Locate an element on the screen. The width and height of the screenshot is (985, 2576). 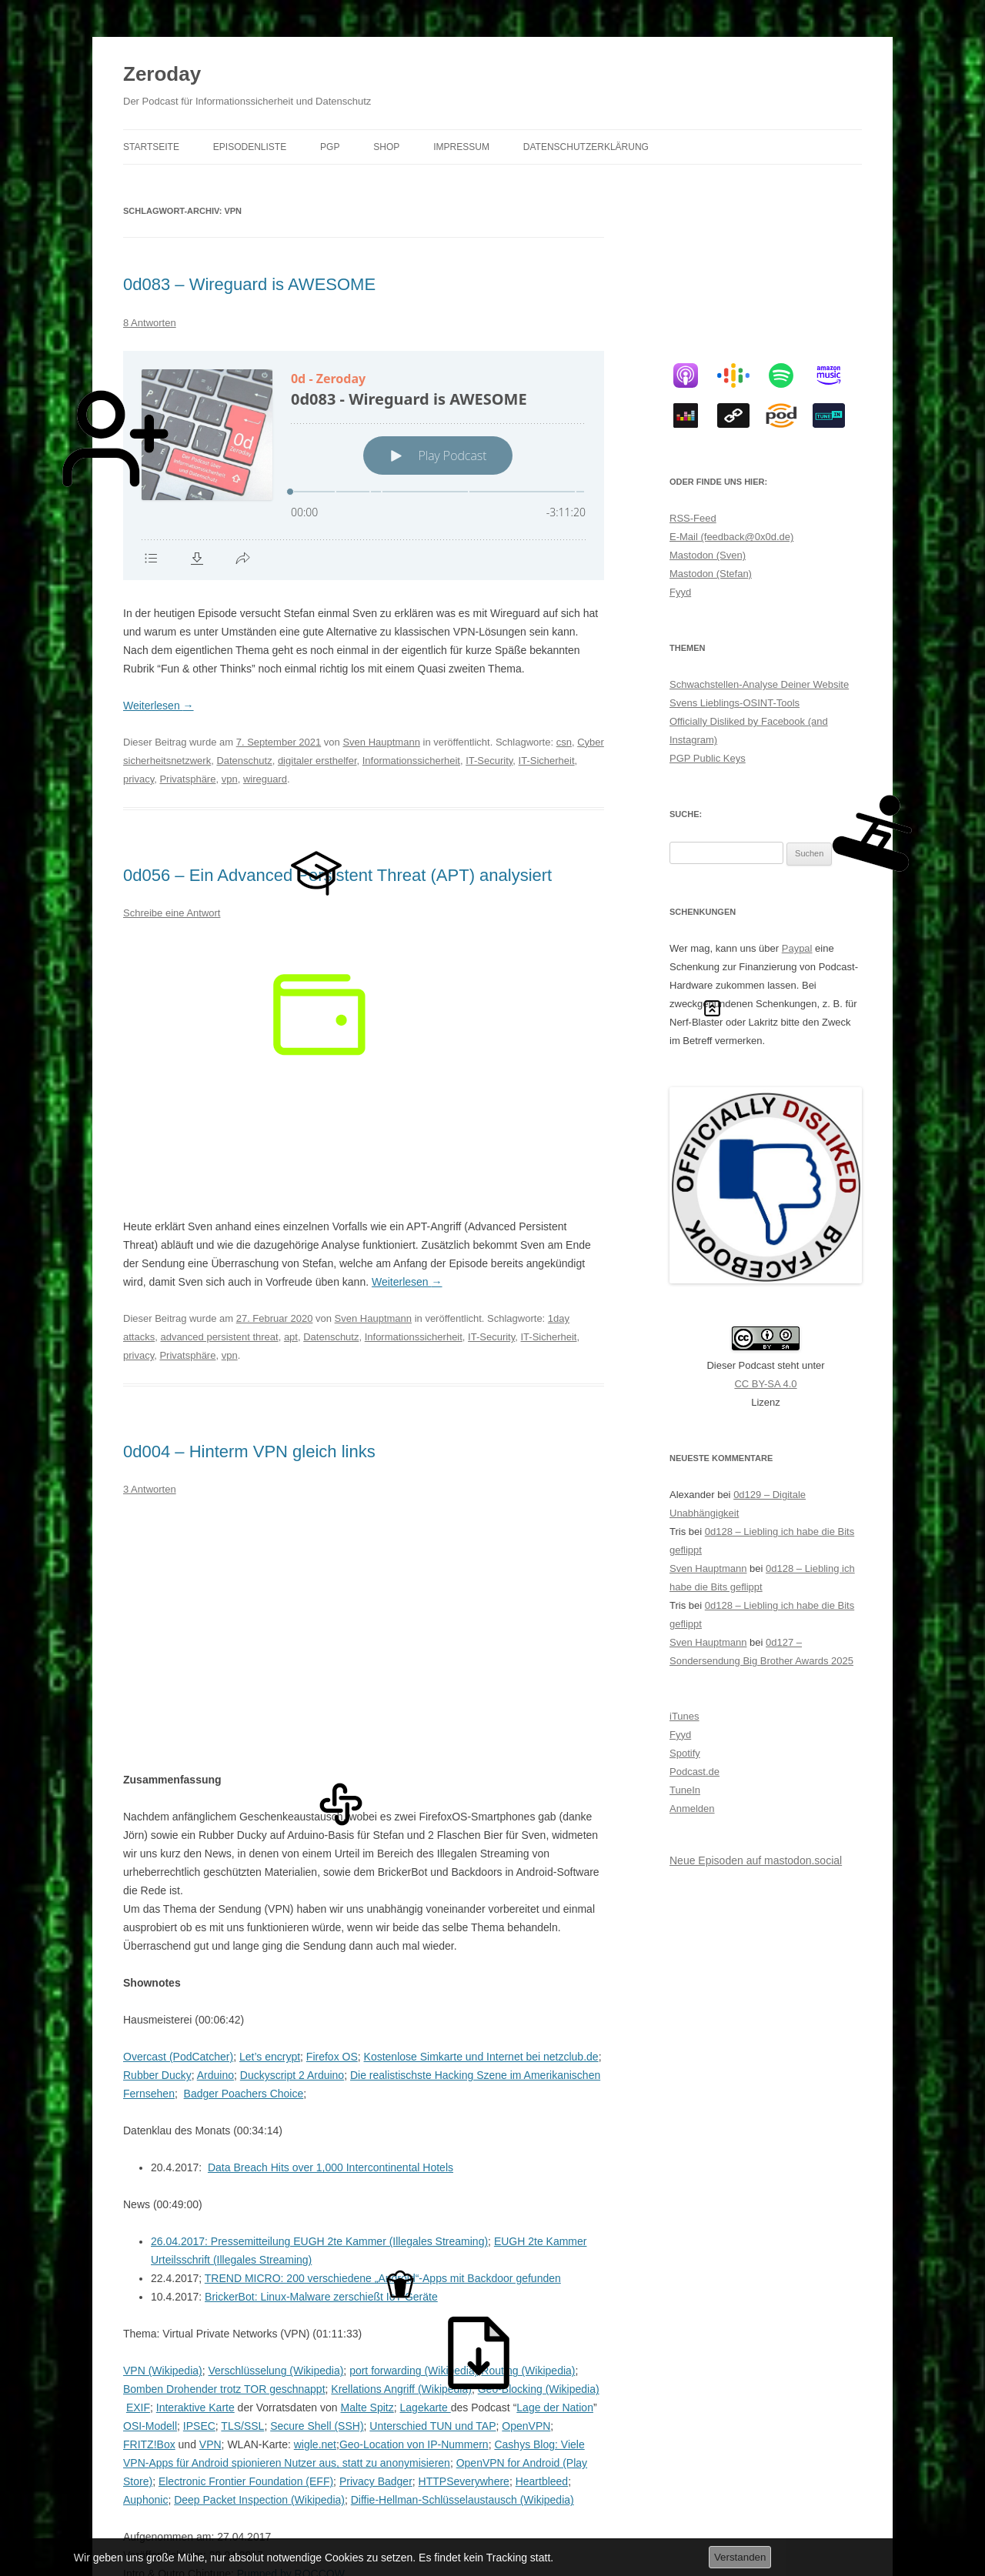
add a new contact or friend is located at coordinates (115, 439).